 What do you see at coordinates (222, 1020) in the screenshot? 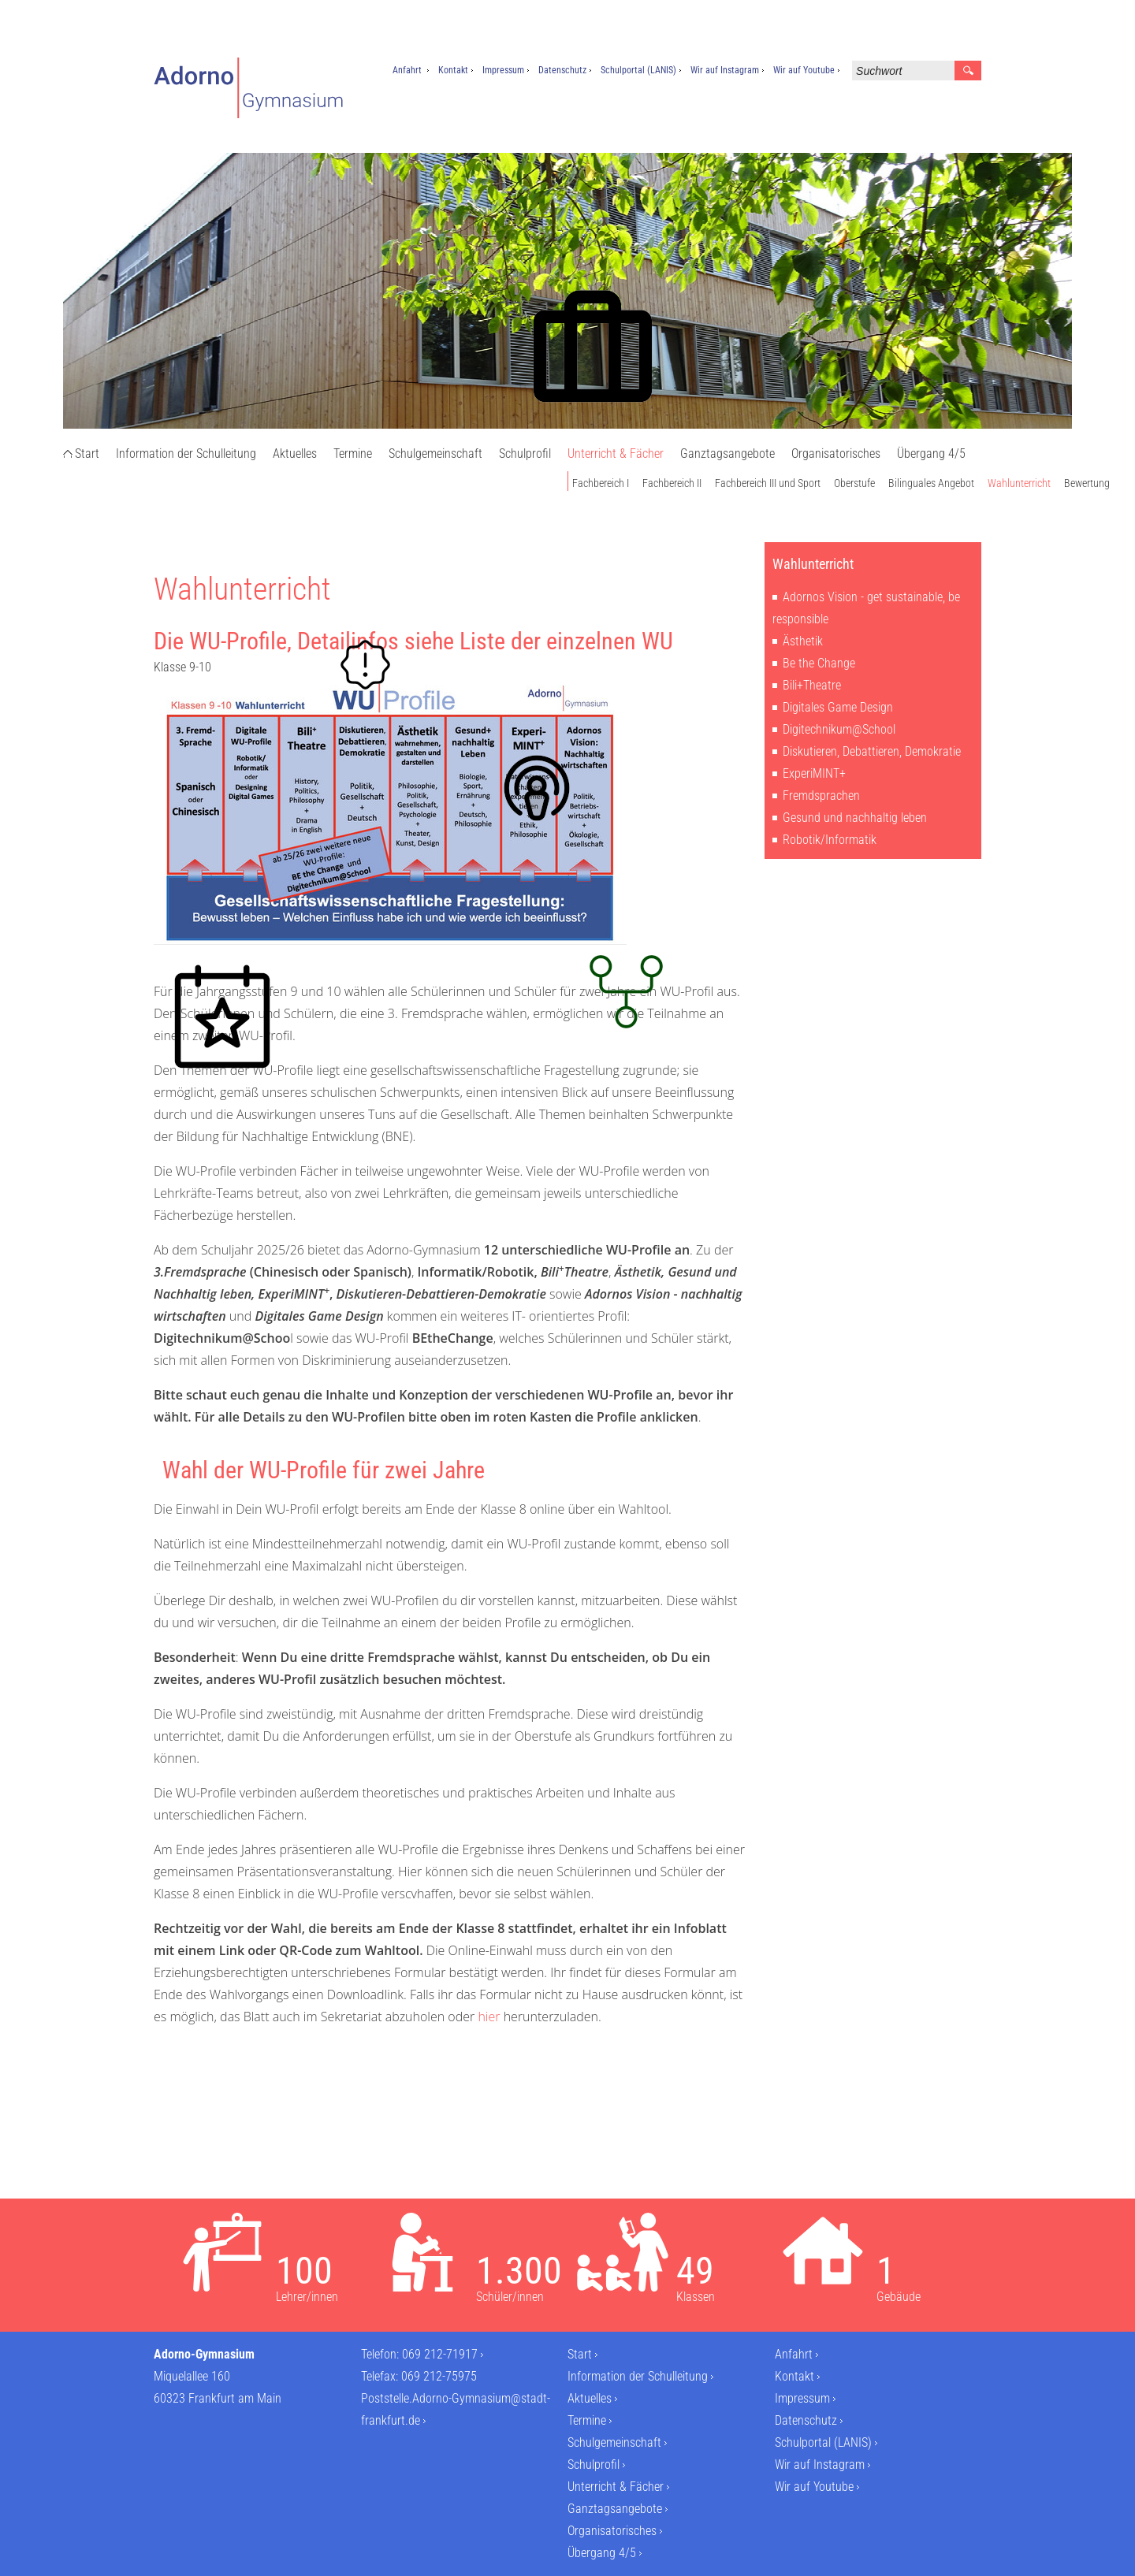
I see `view favorite or starred events` at bounding box center [222, 1020].